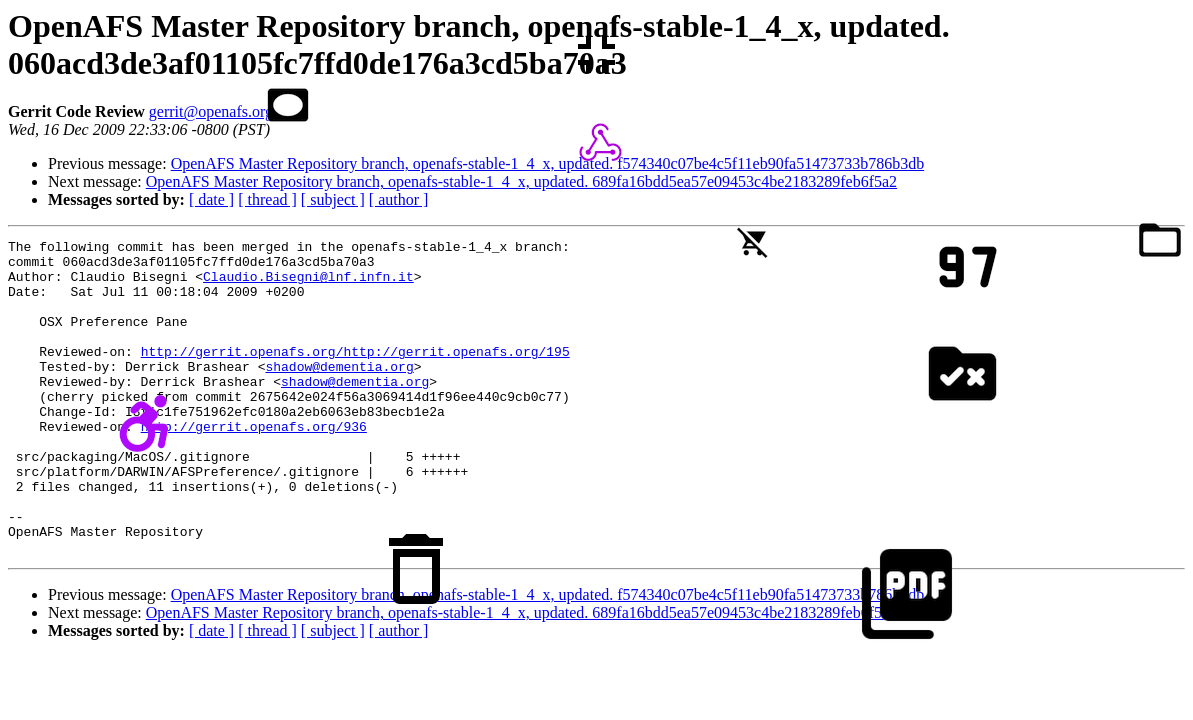  I want to click on apply vignette effect to photo, so click(288, 105).